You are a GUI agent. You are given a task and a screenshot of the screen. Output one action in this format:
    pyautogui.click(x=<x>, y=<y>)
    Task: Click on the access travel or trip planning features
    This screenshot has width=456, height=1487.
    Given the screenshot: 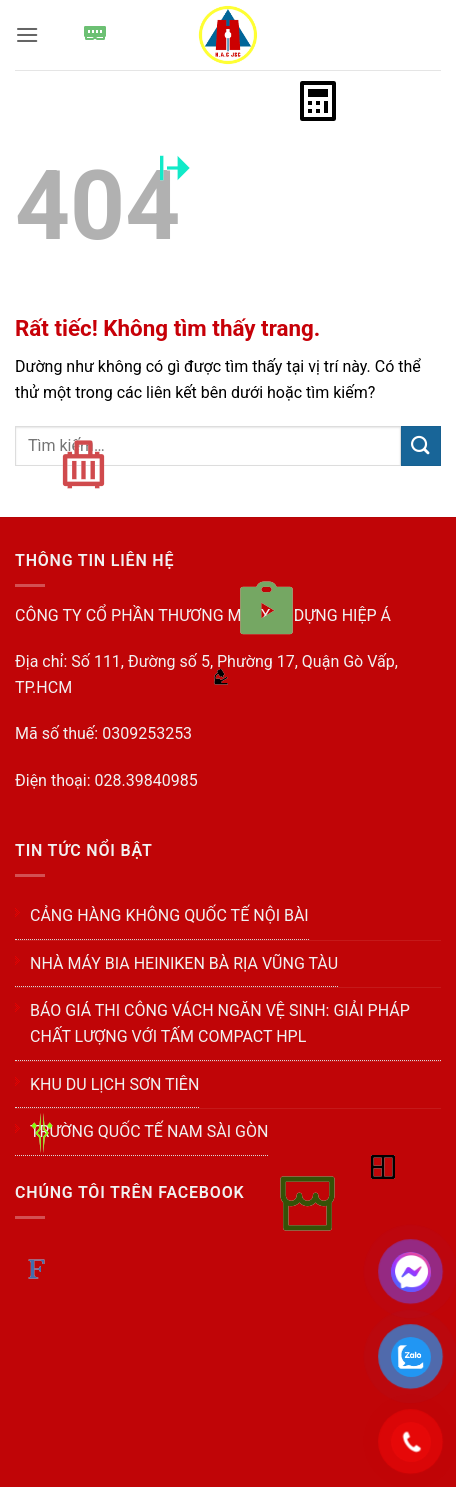 What is the action you would take?
    pyautogui.click(x=83, y=465)
    